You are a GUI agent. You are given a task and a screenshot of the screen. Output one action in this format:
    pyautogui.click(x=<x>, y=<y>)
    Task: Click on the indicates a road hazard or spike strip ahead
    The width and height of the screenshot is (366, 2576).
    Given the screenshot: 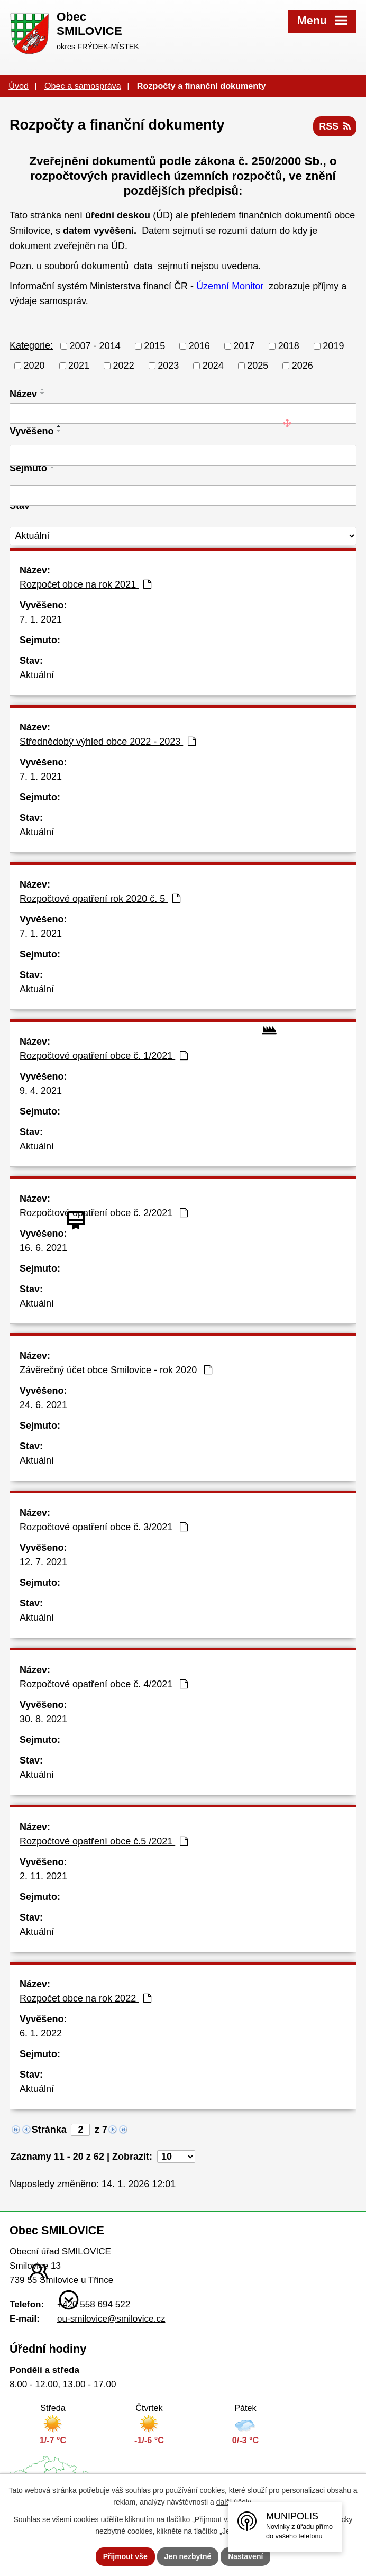 What is the action you would take?
    pyautogui.click(x=269, y=1030)
    